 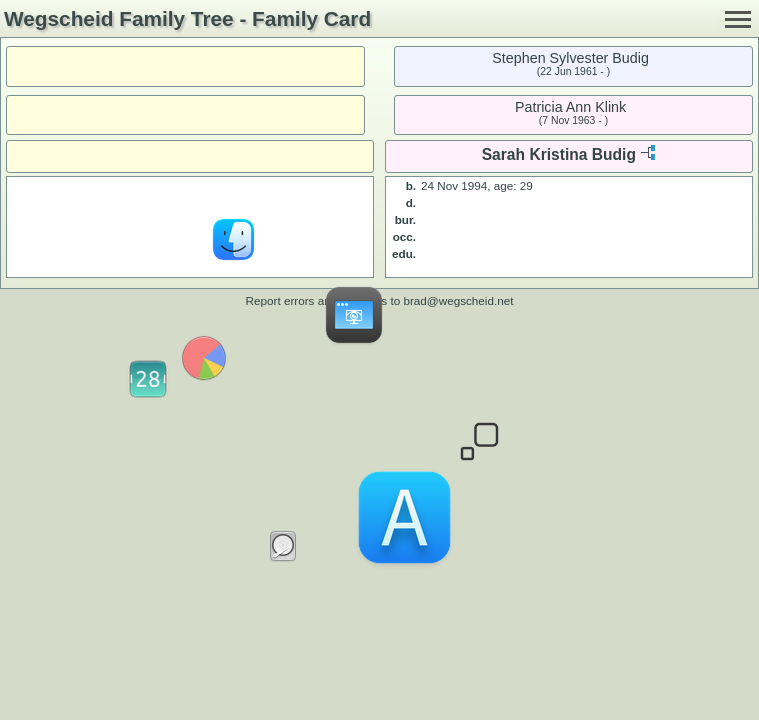 I want to click on open remote desktop or screen sharing preferences, so click(x=354, y=315).